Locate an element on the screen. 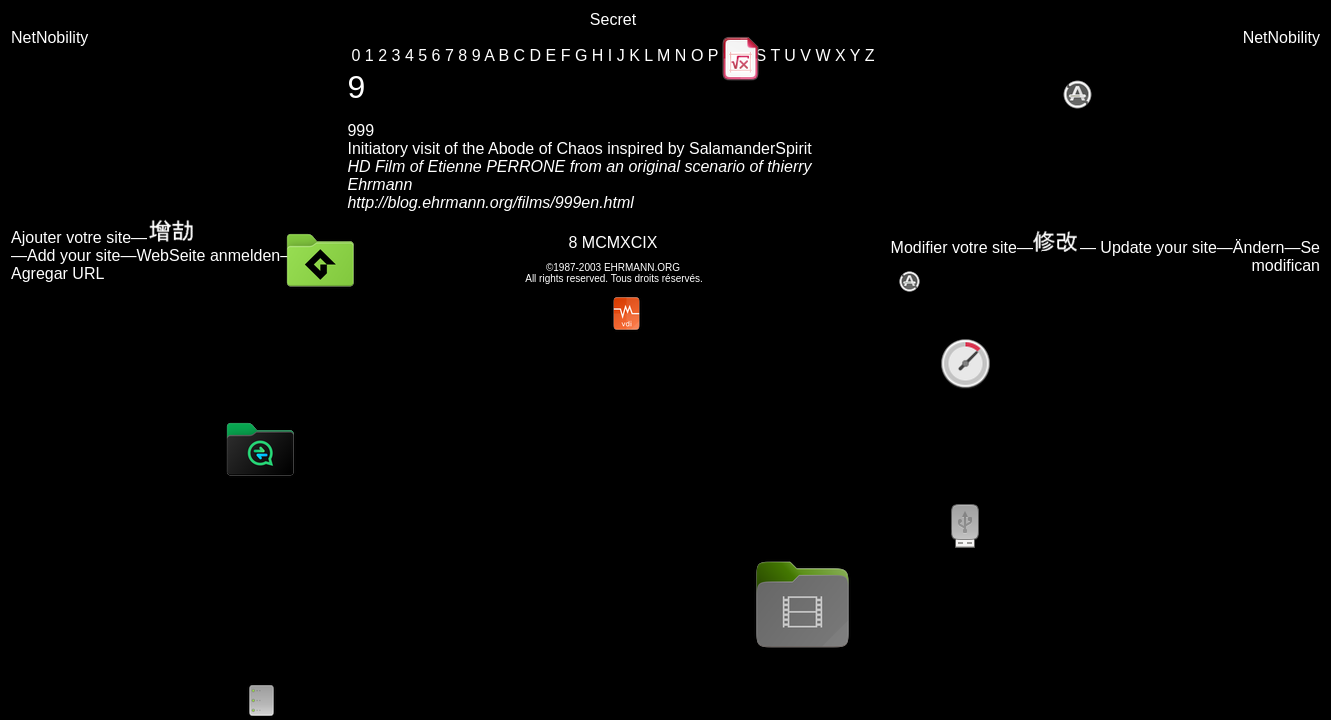 Image resolution: width=1331 pixels, height=720 pixels. open wondershare wutsapper application folder is located at coordinates (260, 451).